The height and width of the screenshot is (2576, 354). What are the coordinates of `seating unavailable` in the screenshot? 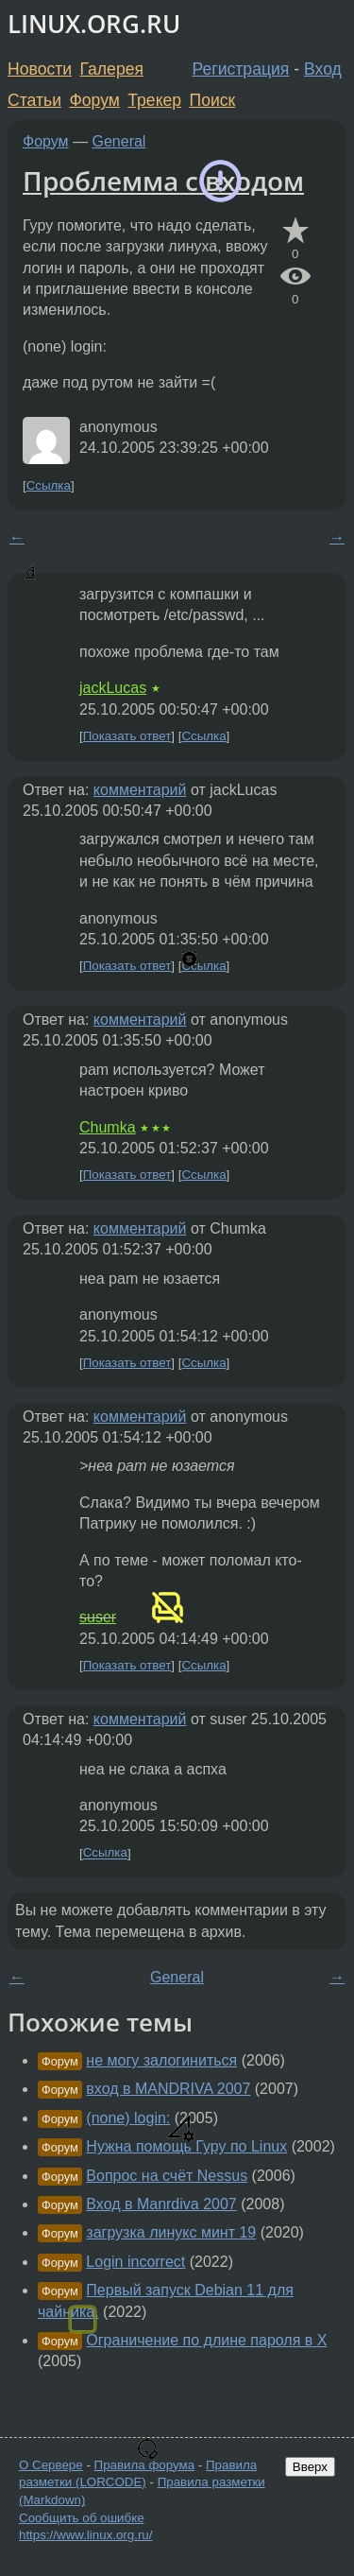 It's located at (167, 1607).